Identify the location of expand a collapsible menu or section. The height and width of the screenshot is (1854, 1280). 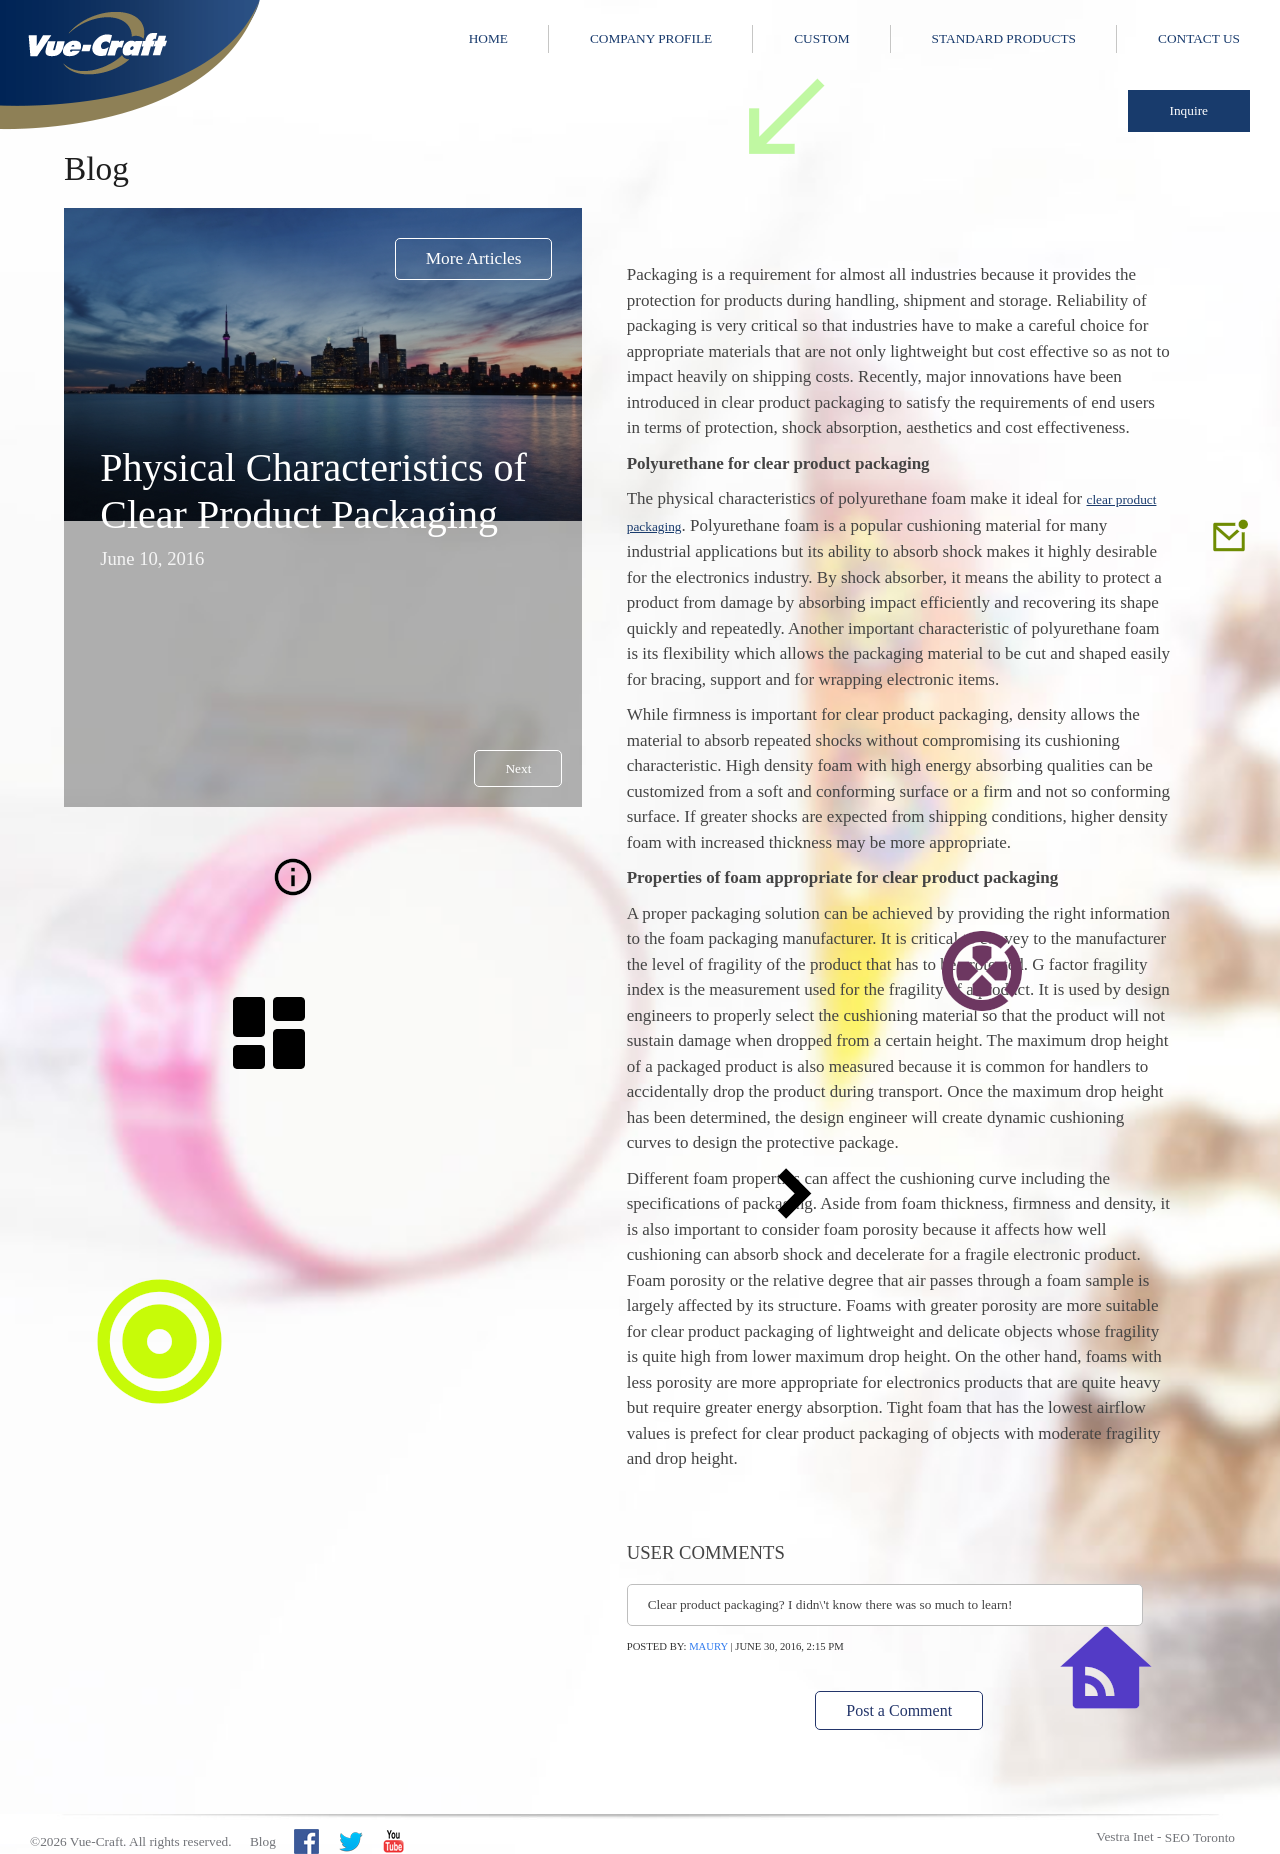
(793, 1193).